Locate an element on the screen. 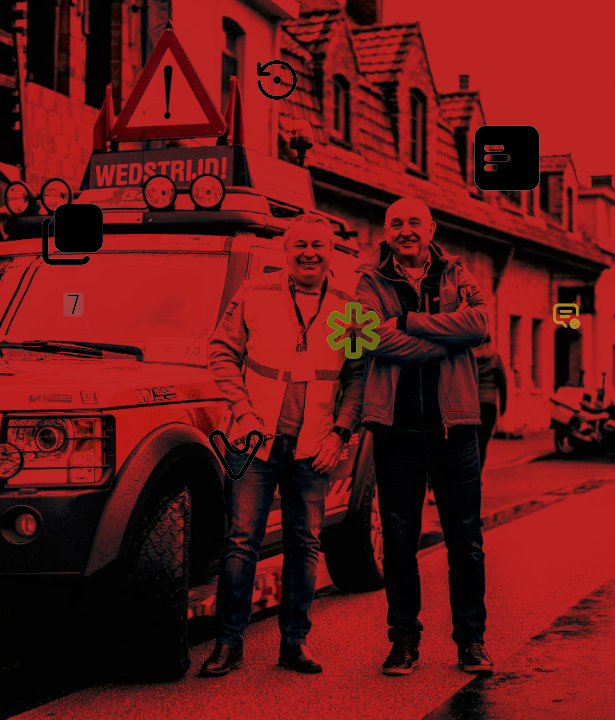  restore to a previous state is located at coordinates (277, 80).